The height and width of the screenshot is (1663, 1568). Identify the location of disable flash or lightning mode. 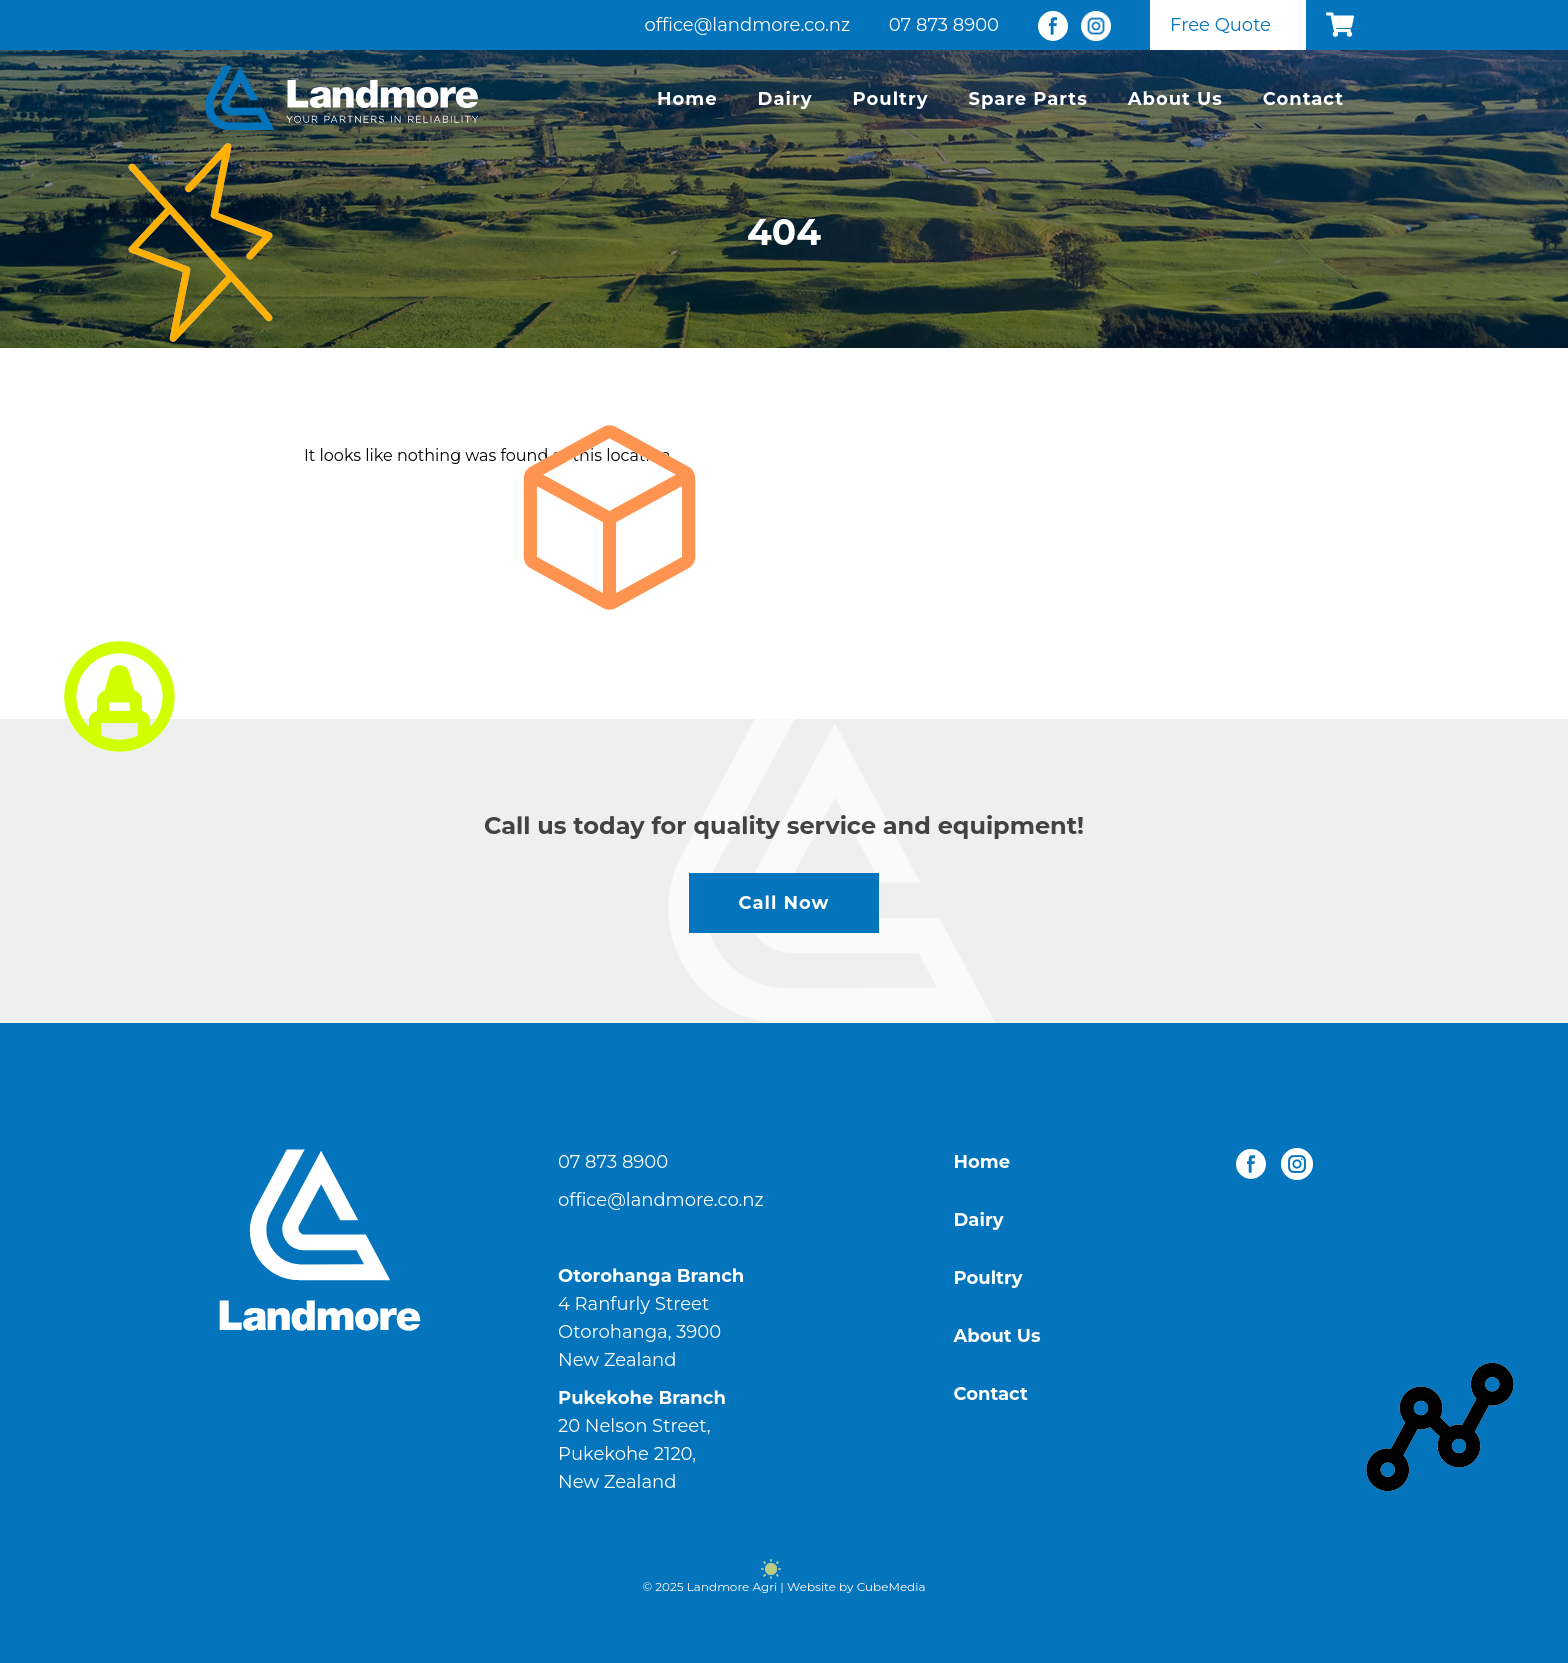
(200, 242).